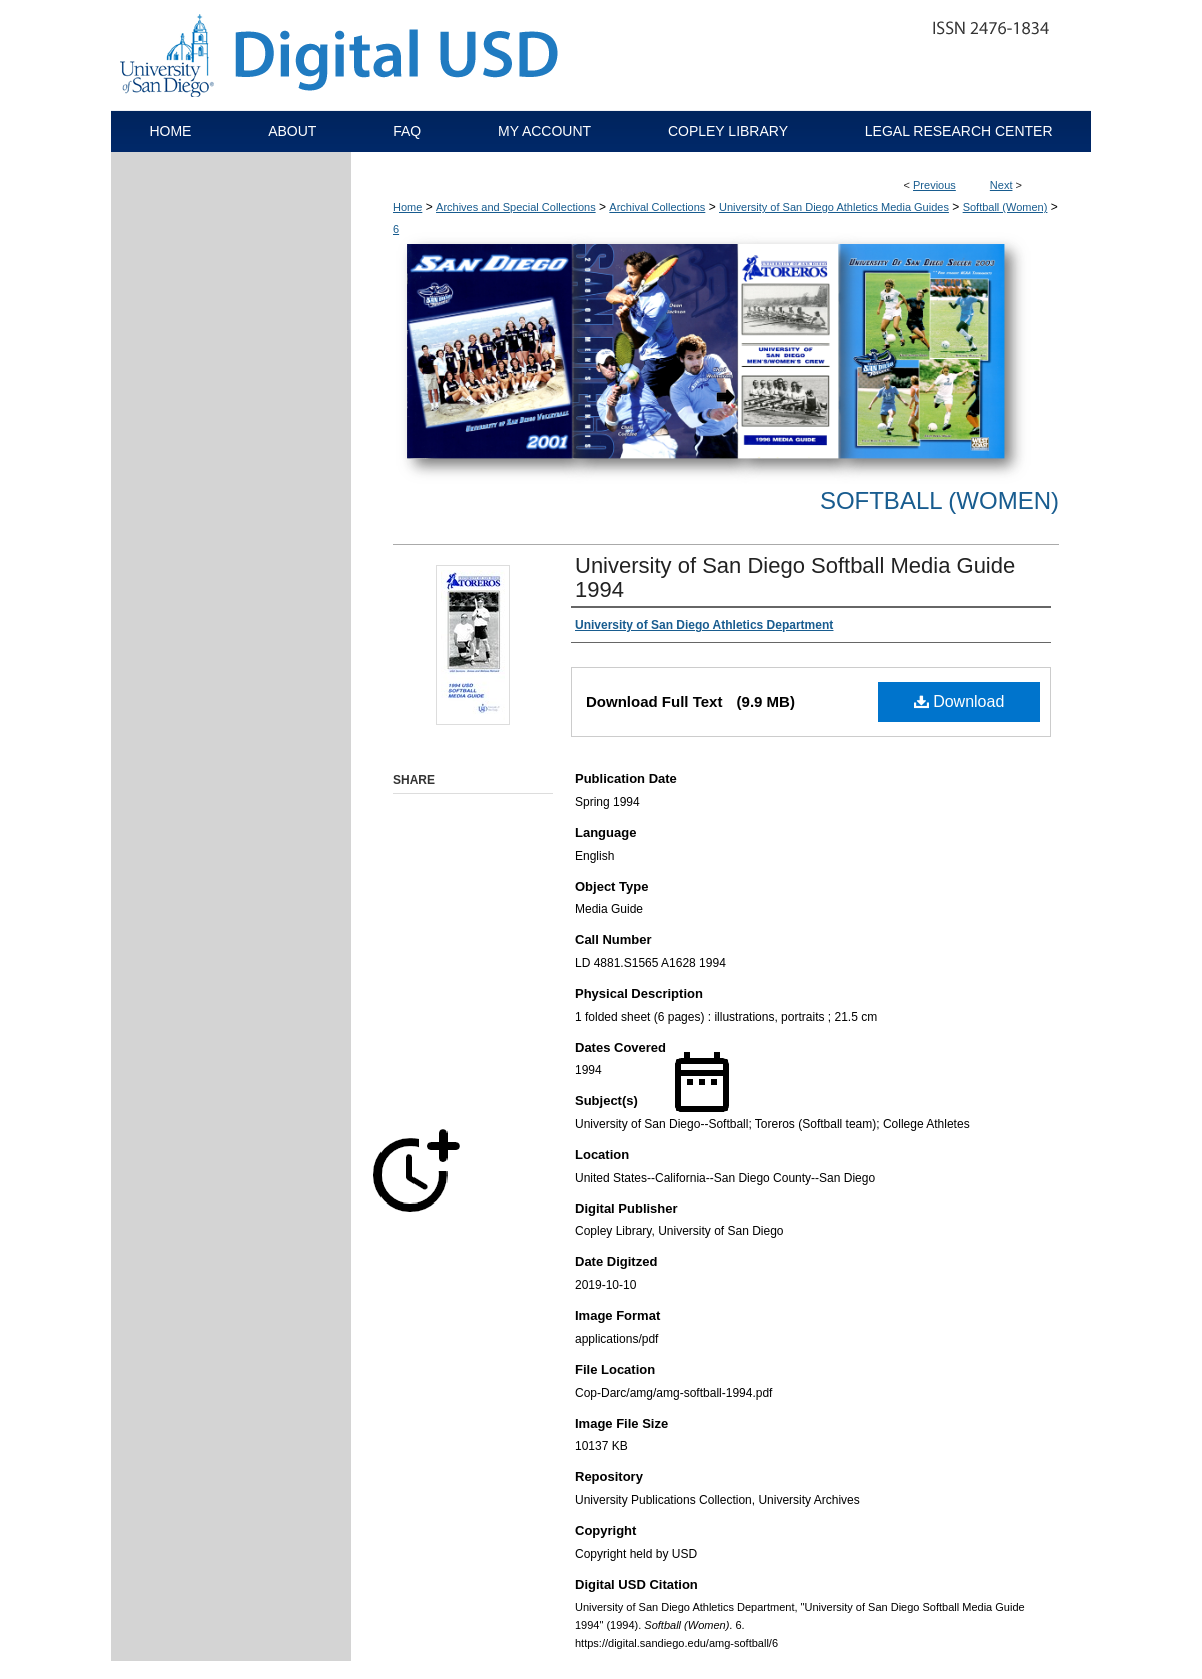 This screenshot has height=1679, width=1202. I want to click on add more time to a timer or countdown, so click(414, 1170).